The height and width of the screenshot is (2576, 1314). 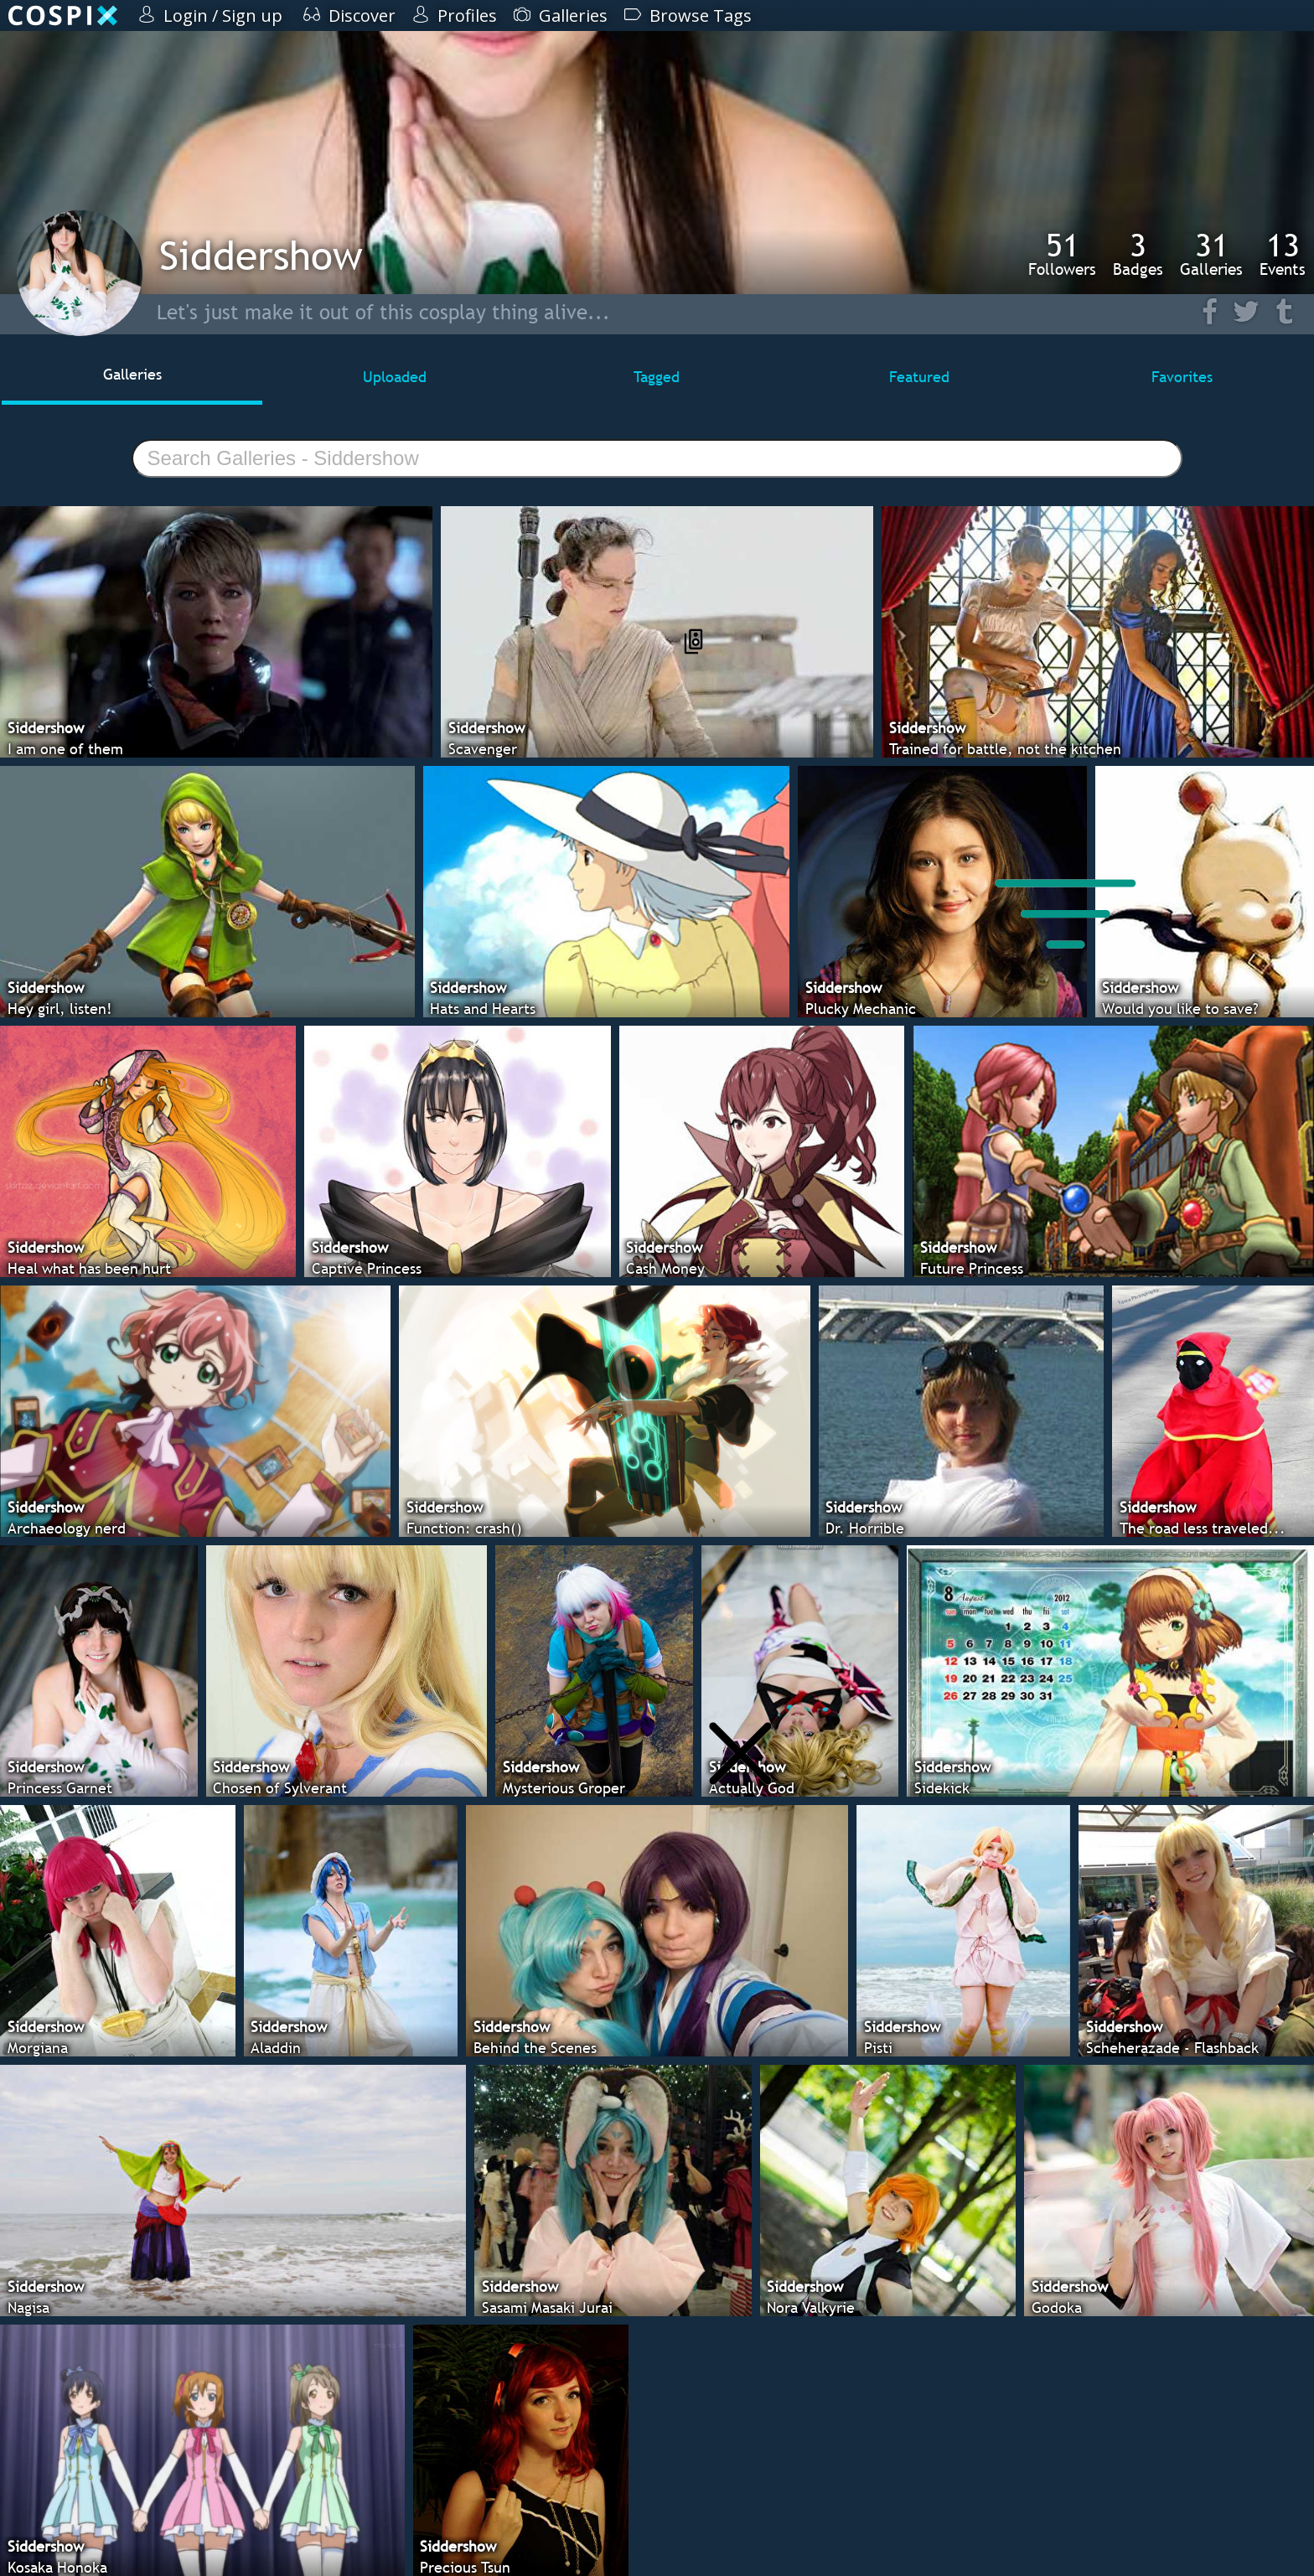 What do you see at coordinates (368, 929) in the screenshot?
I see `access legal or terms of service information` at bounding box center [368, 929].